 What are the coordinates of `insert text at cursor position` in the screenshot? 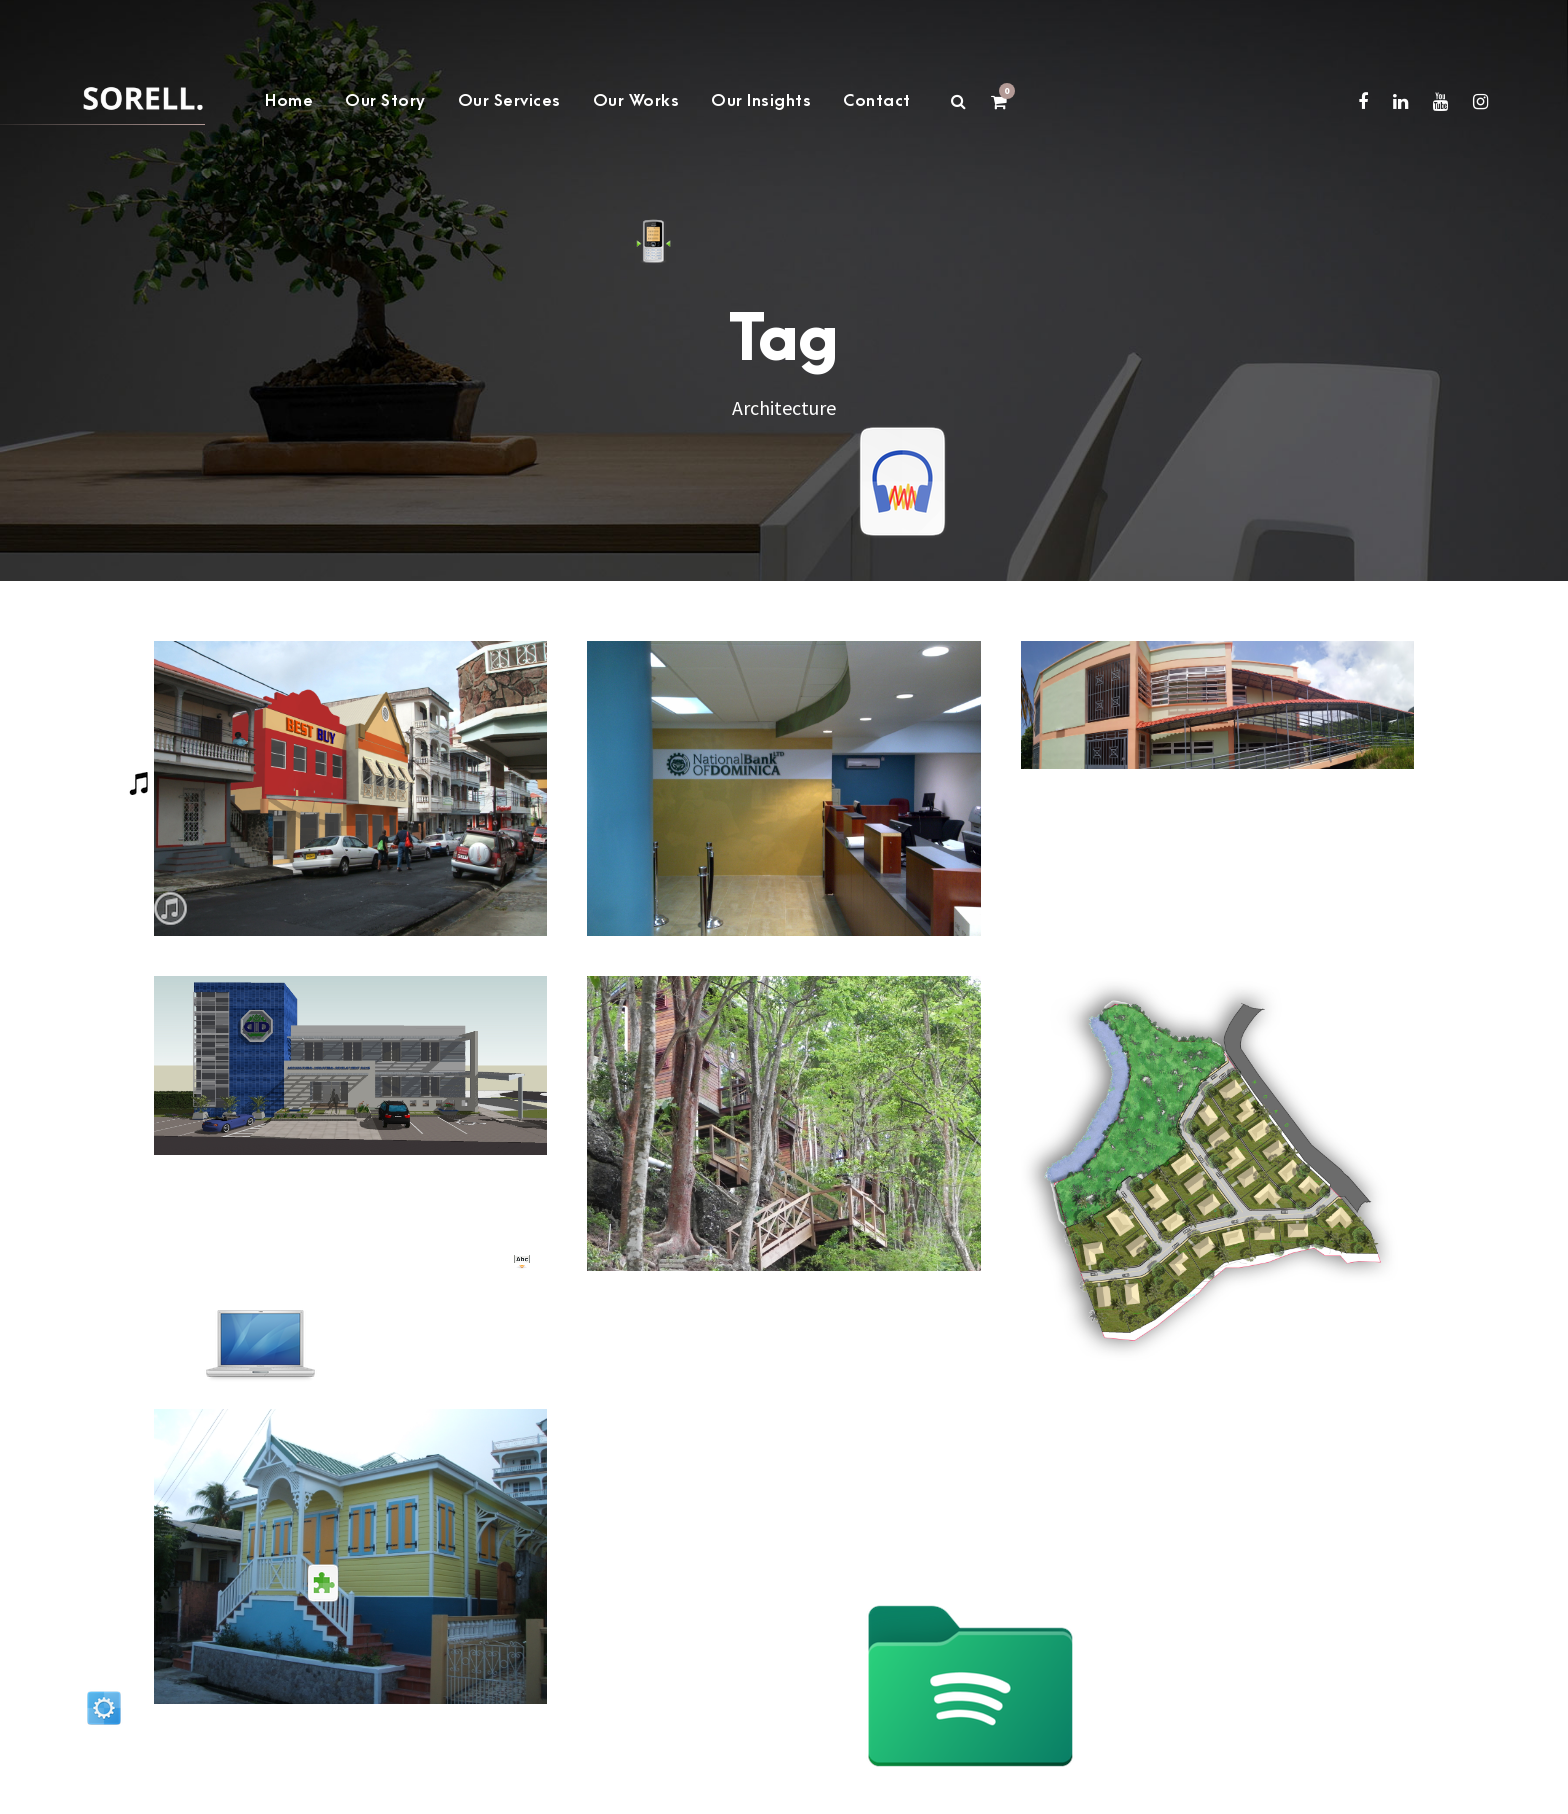 It's located at (522, 1261).